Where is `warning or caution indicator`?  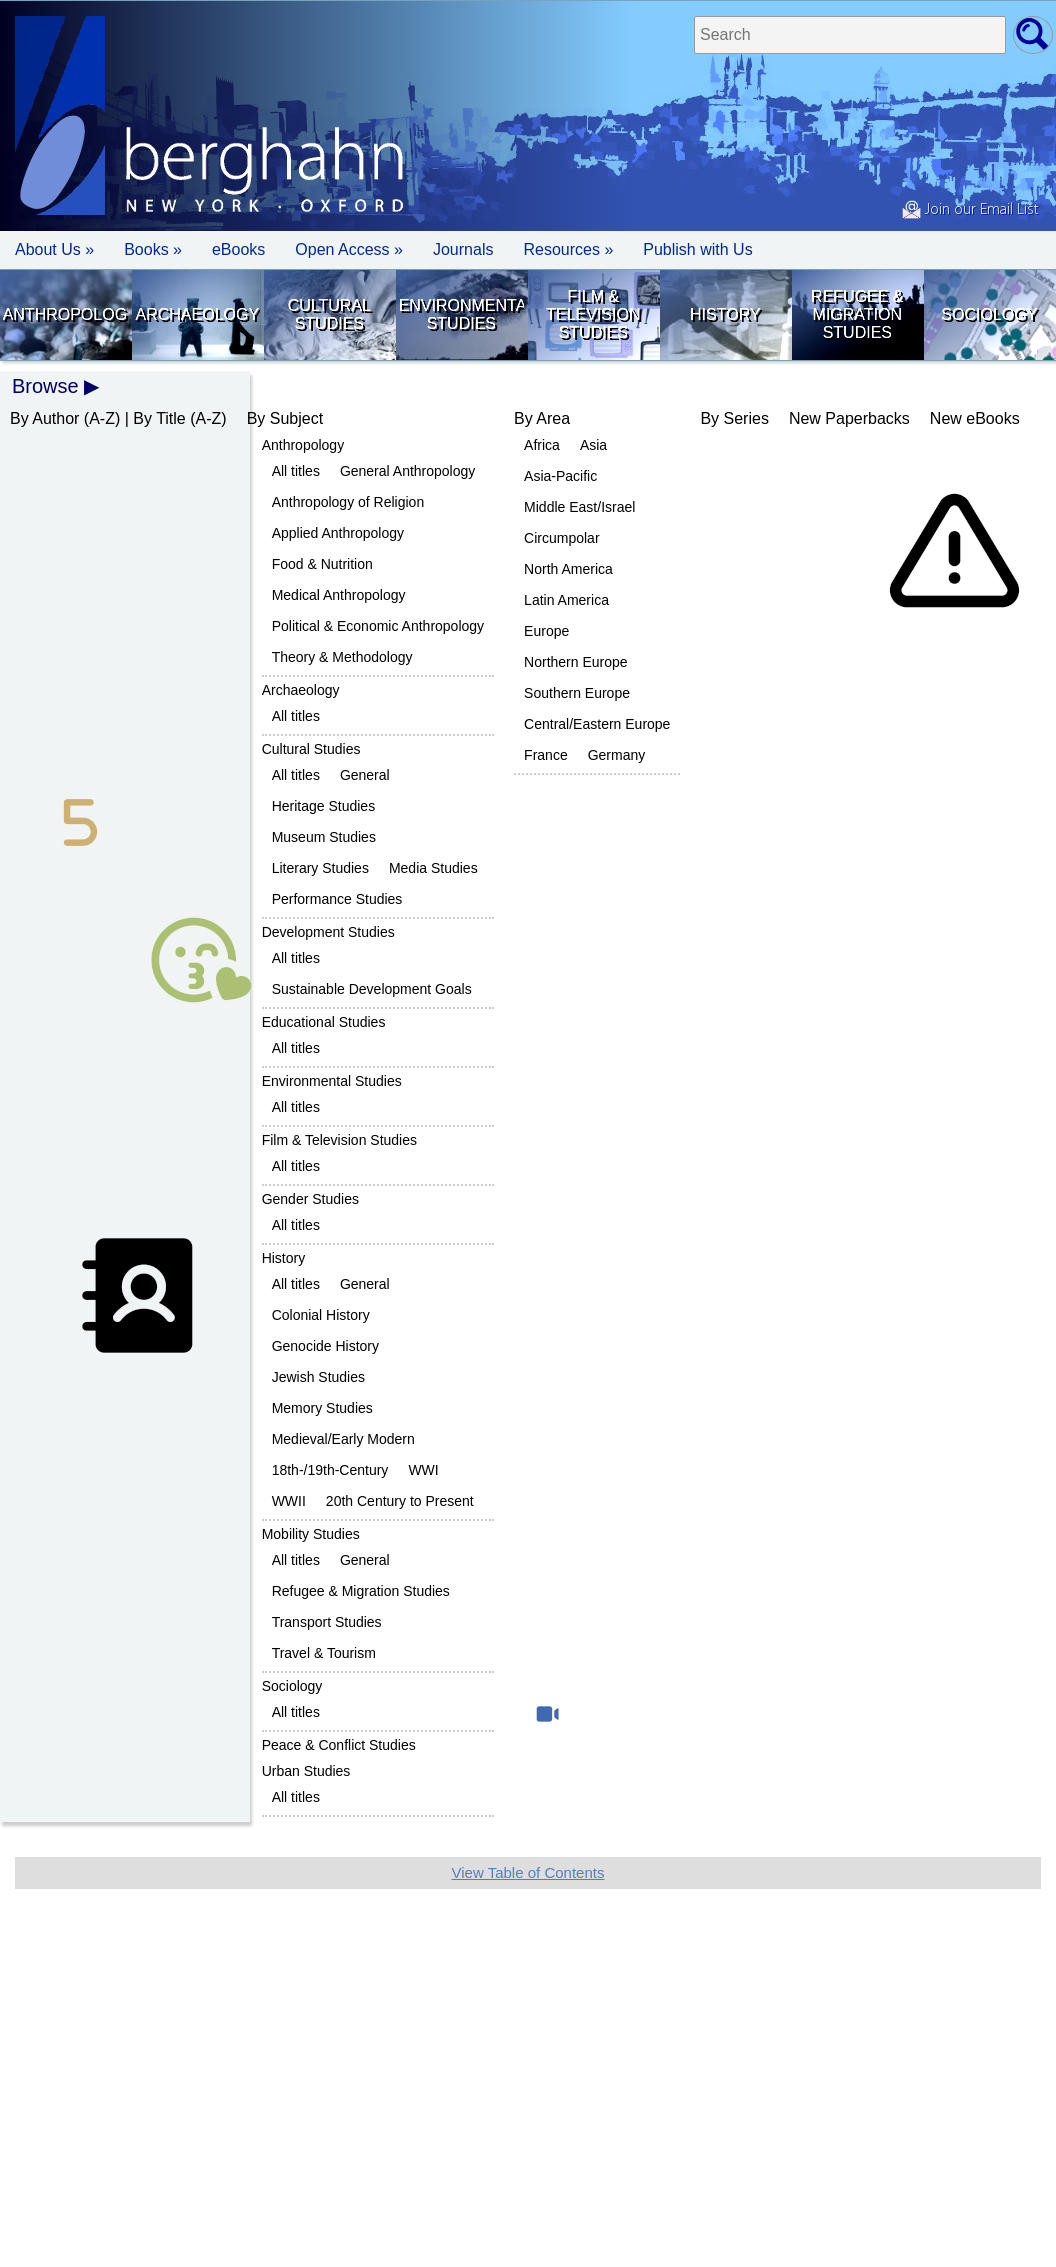
warning or caution indicator is located at coordinates (954, 554).